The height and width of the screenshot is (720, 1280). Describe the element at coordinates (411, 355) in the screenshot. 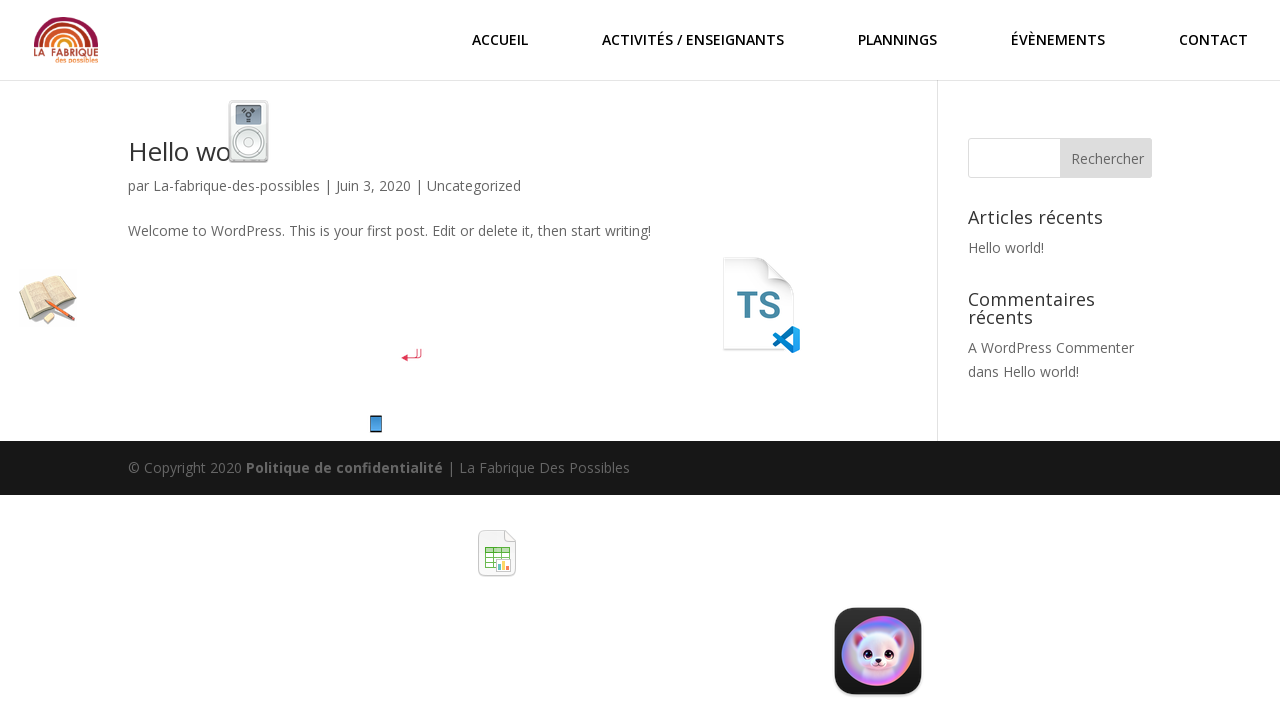

I see `reply to all recipients of an email` at that location.